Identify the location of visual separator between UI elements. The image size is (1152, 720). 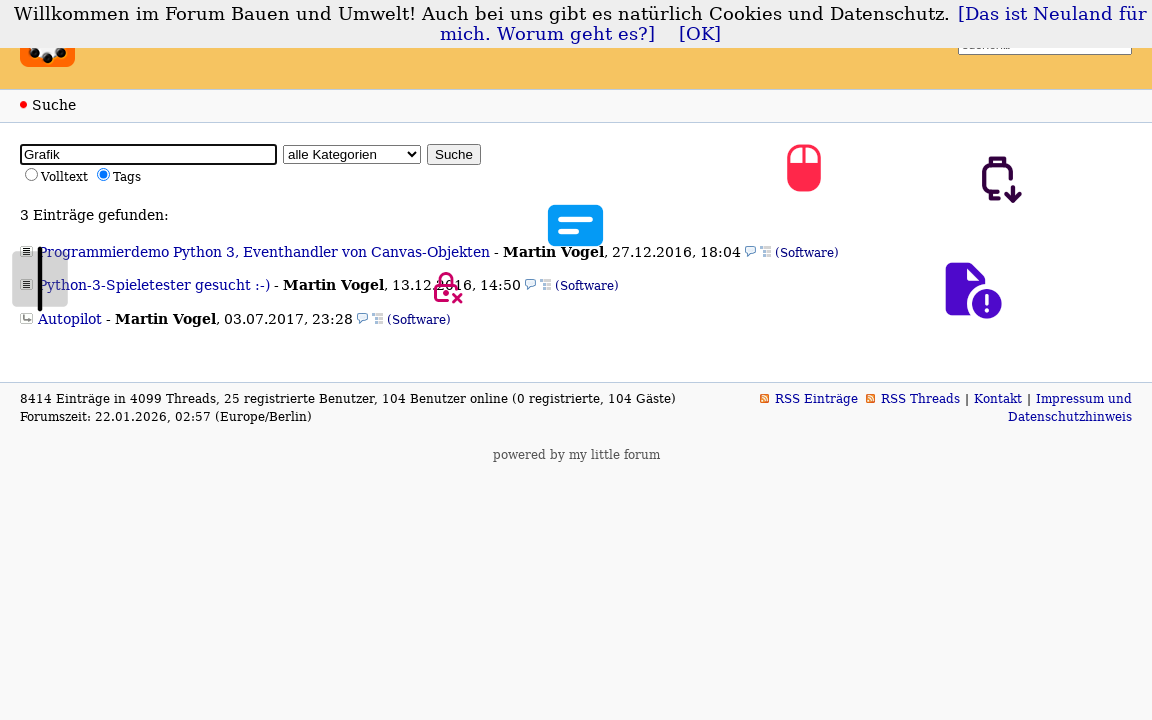
(40, 279).